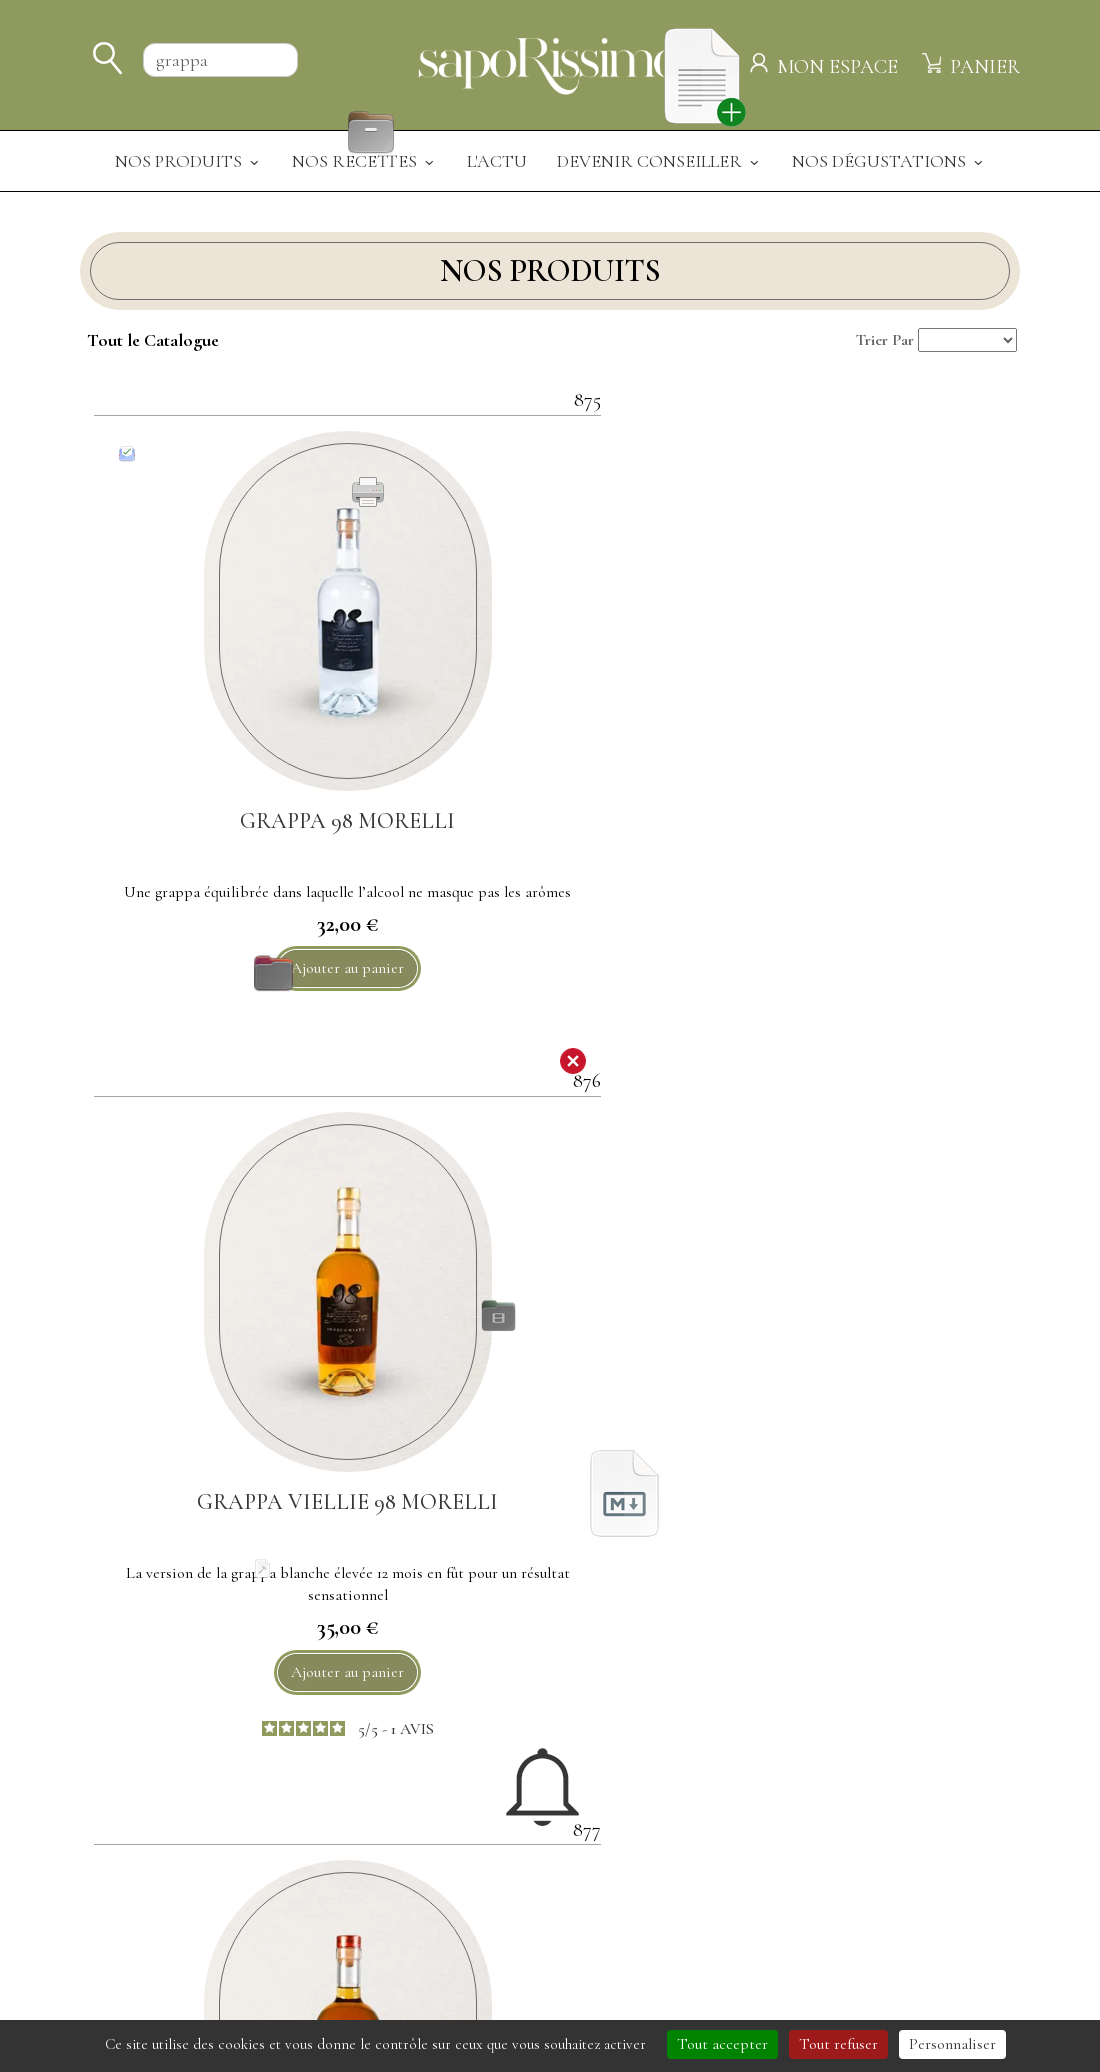 This screenshot has height=2072, width=1100. What do you see at coordinates (262, 1568) in the screenshot?
I see `makefile document used for build automation` at bounding box center [262, 1568].